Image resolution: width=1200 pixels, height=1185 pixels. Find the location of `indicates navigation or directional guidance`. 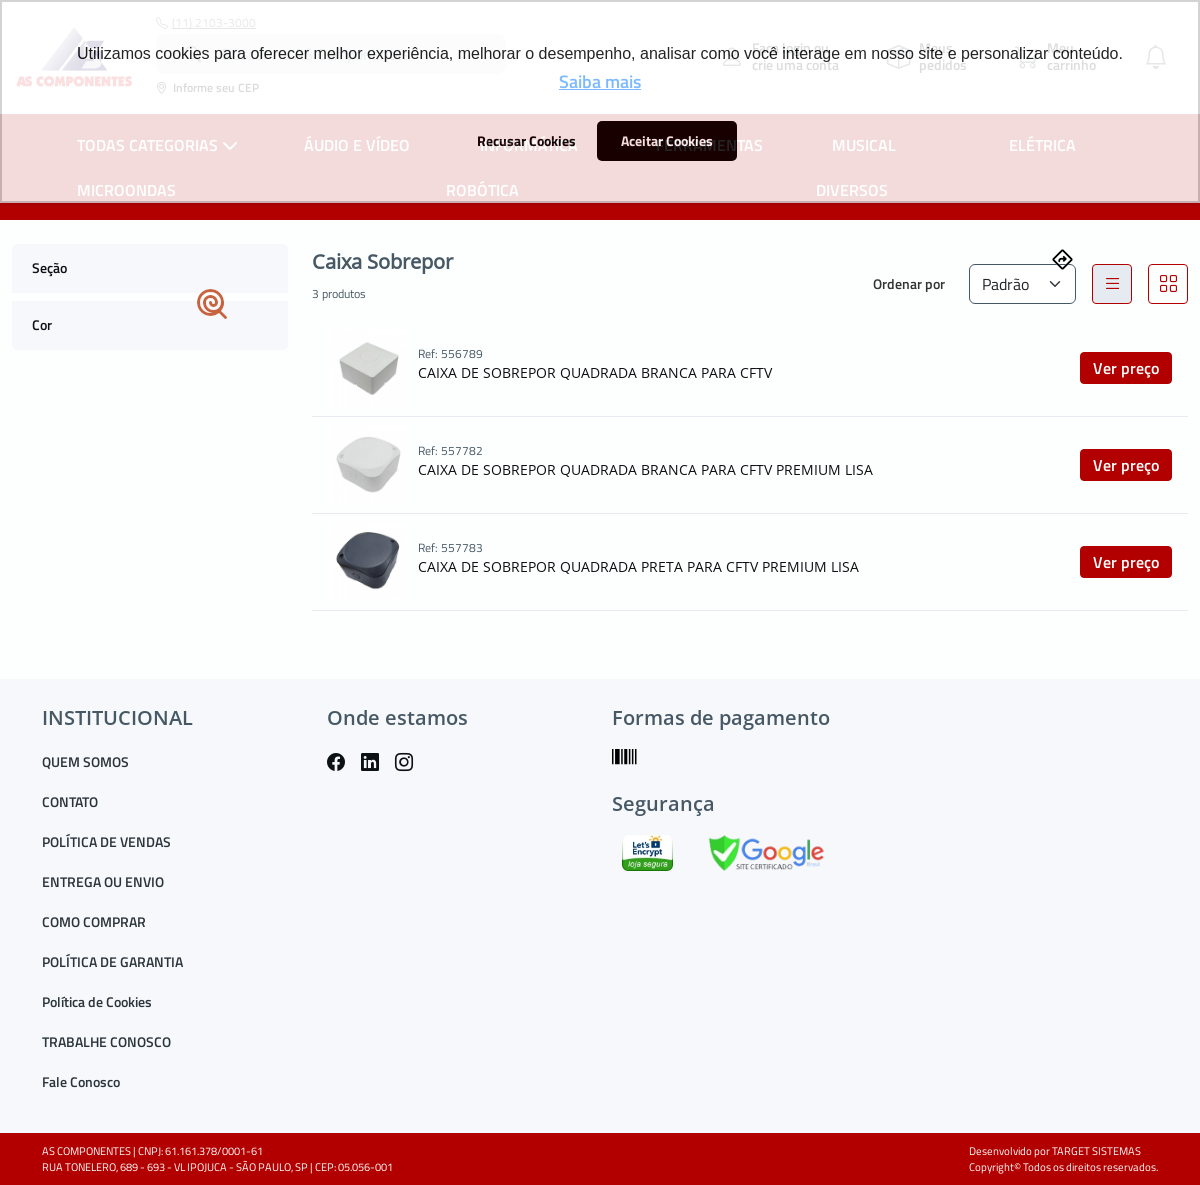

indicates navigation or directional guidance is located at coordinates (1062, 259).